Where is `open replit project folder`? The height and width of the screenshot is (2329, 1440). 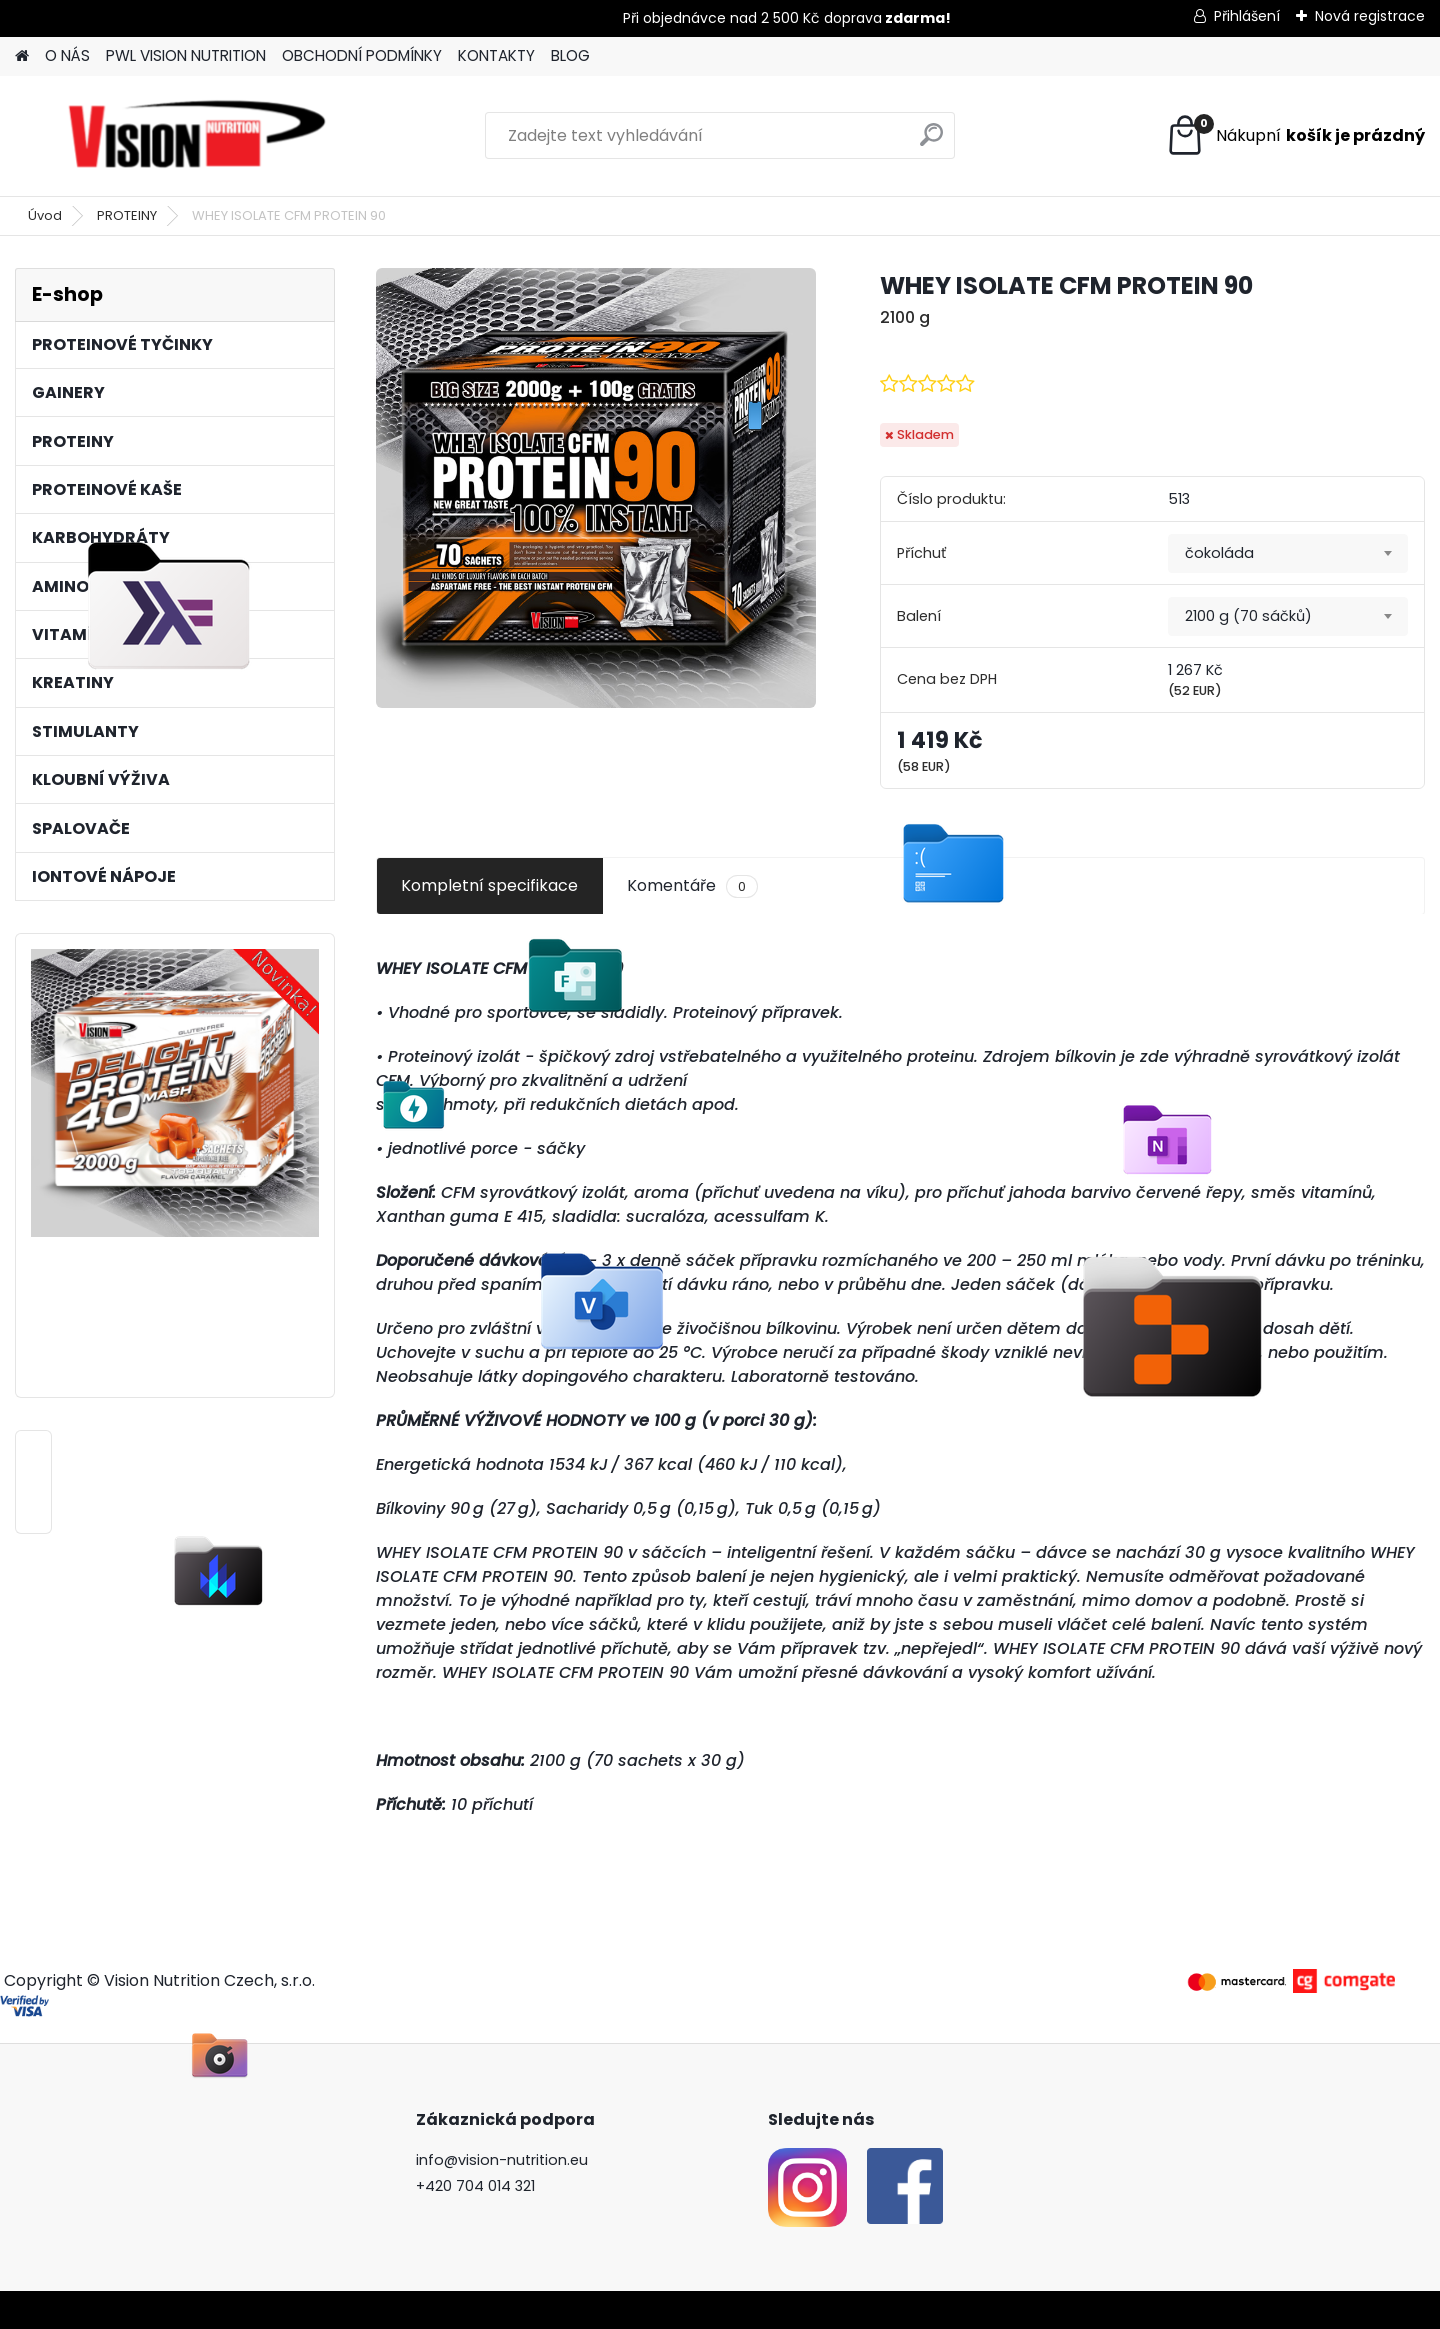
open replit project folder is located at coordinates (1171, 1331).